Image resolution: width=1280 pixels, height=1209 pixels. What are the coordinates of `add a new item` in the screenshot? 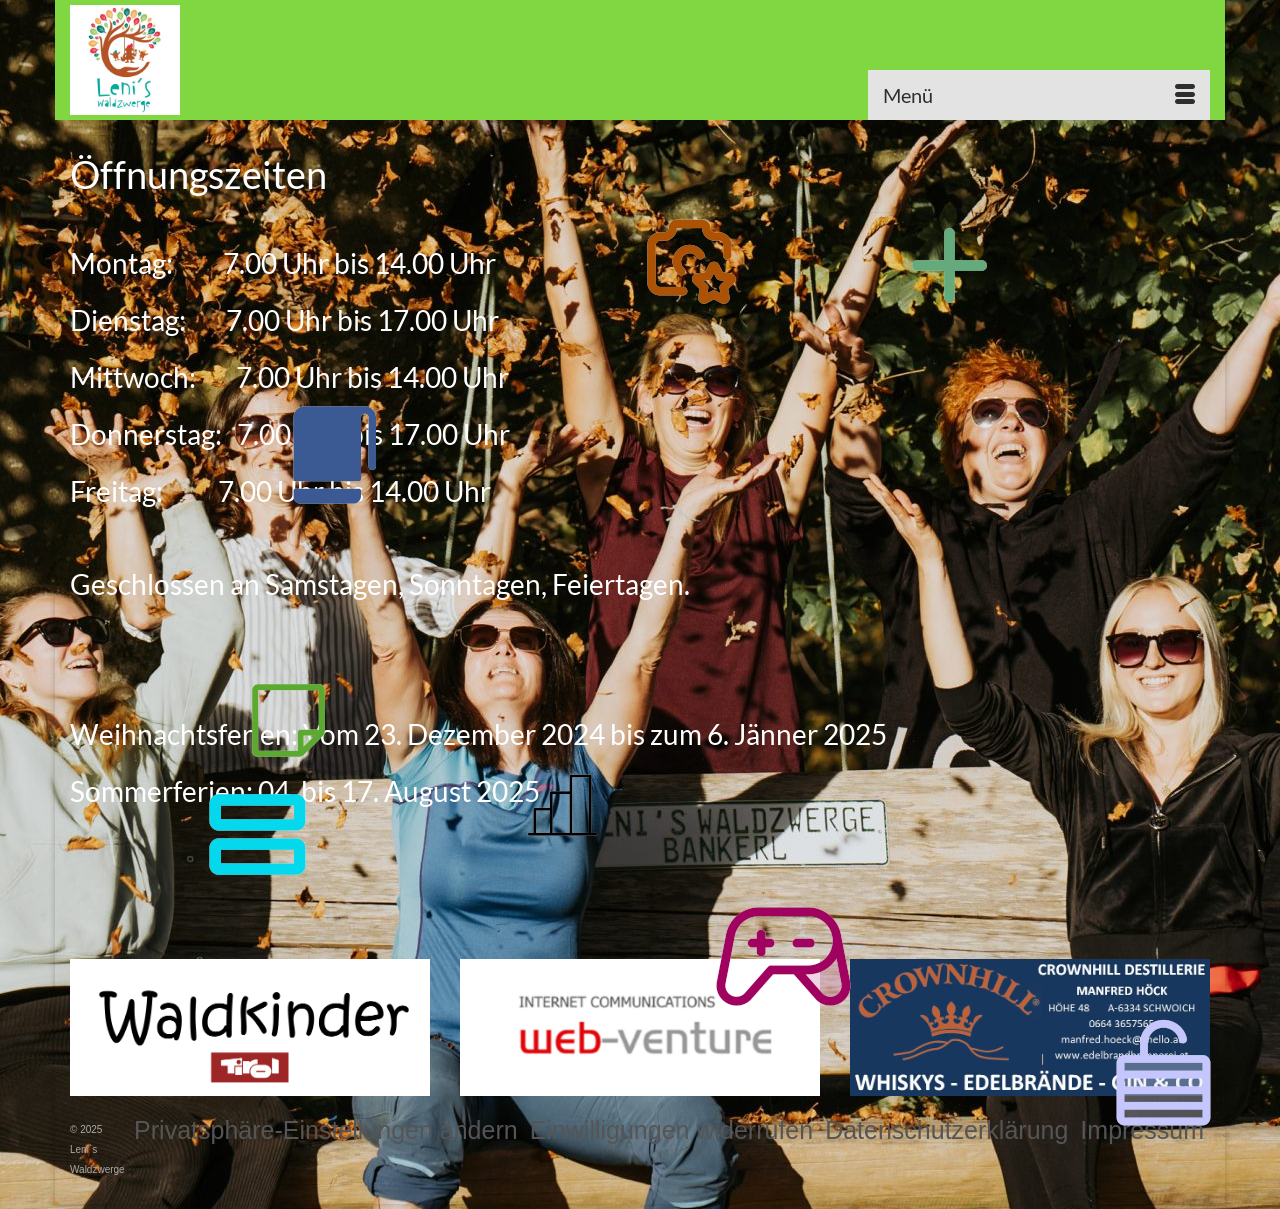 It's located at (949, 265).